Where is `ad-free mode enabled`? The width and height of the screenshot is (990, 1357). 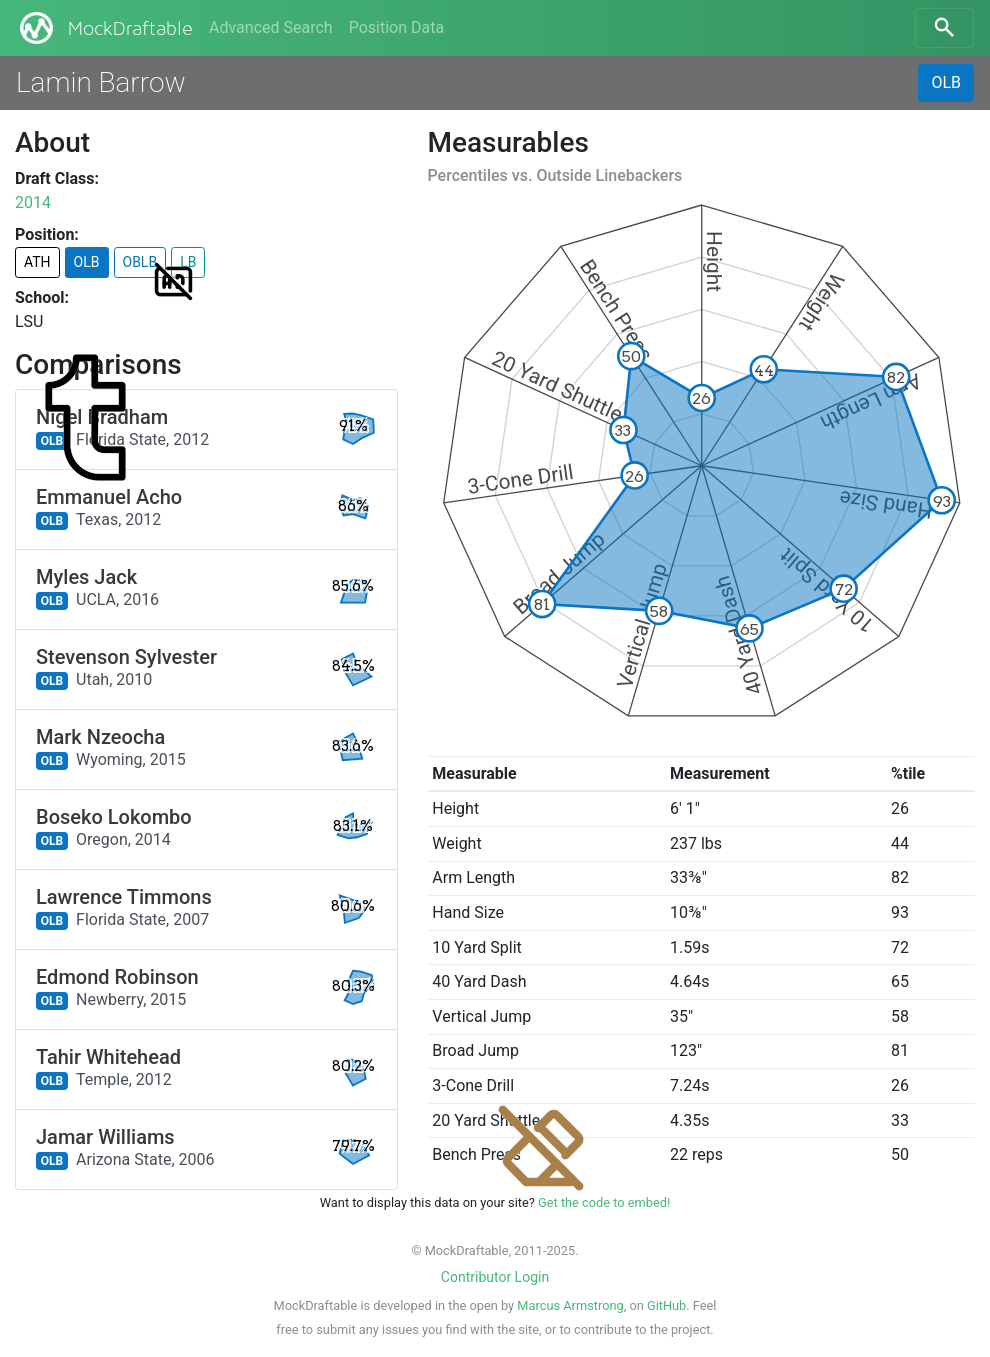 ad-free mode enabled is located at coordinates (173, 281).